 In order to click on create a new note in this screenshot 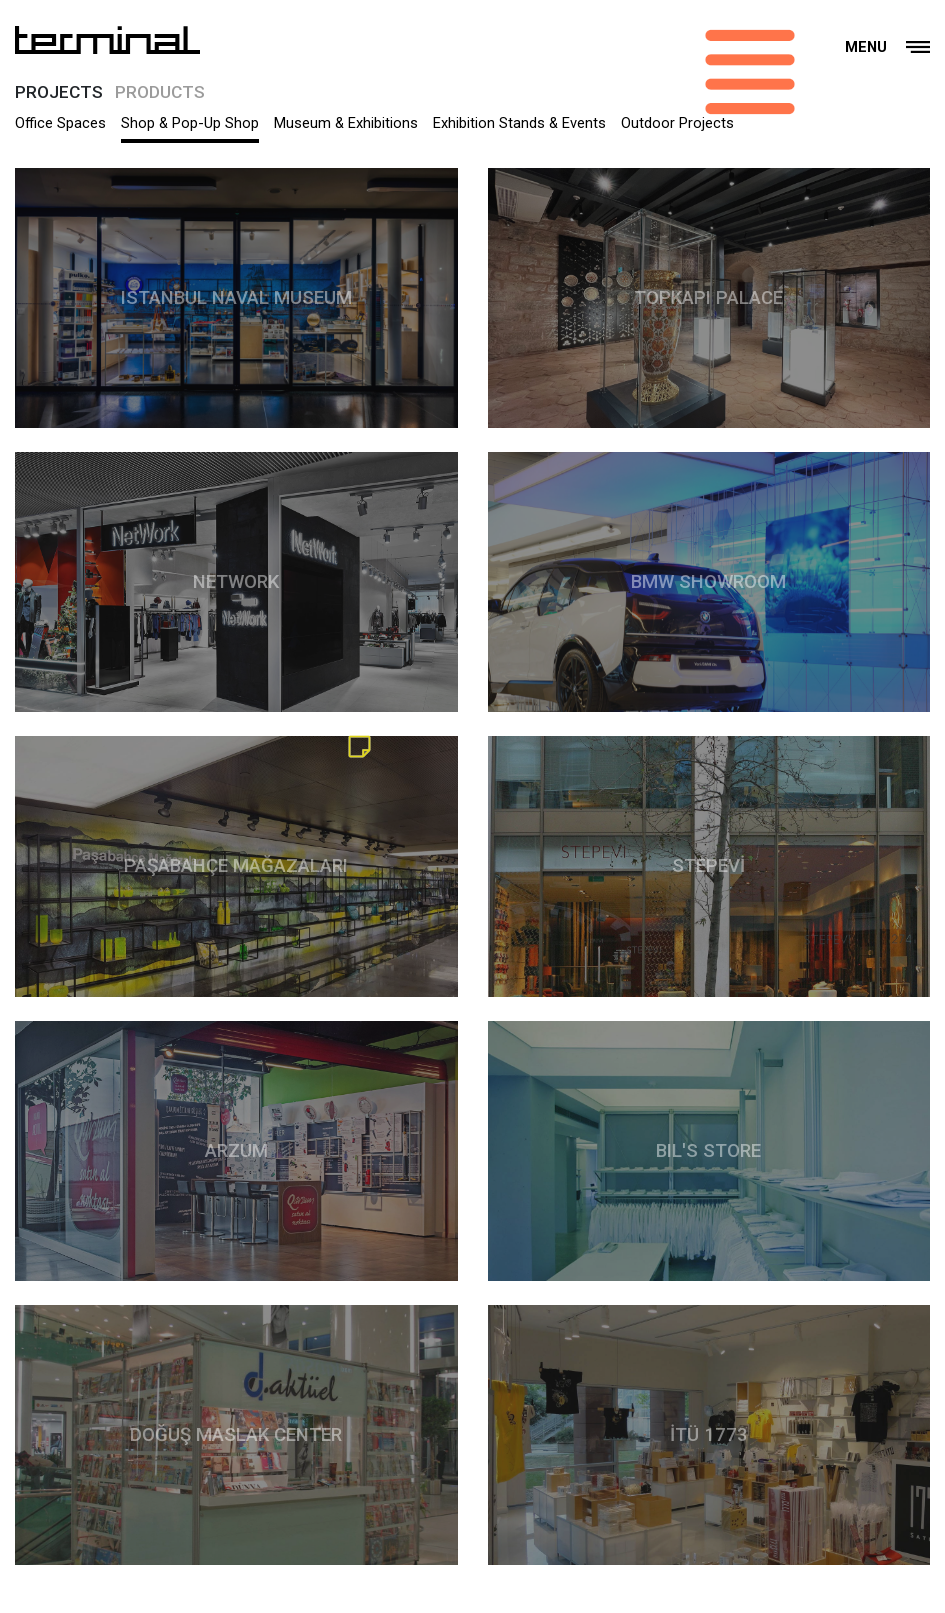, I will do `click(359, 746)`.